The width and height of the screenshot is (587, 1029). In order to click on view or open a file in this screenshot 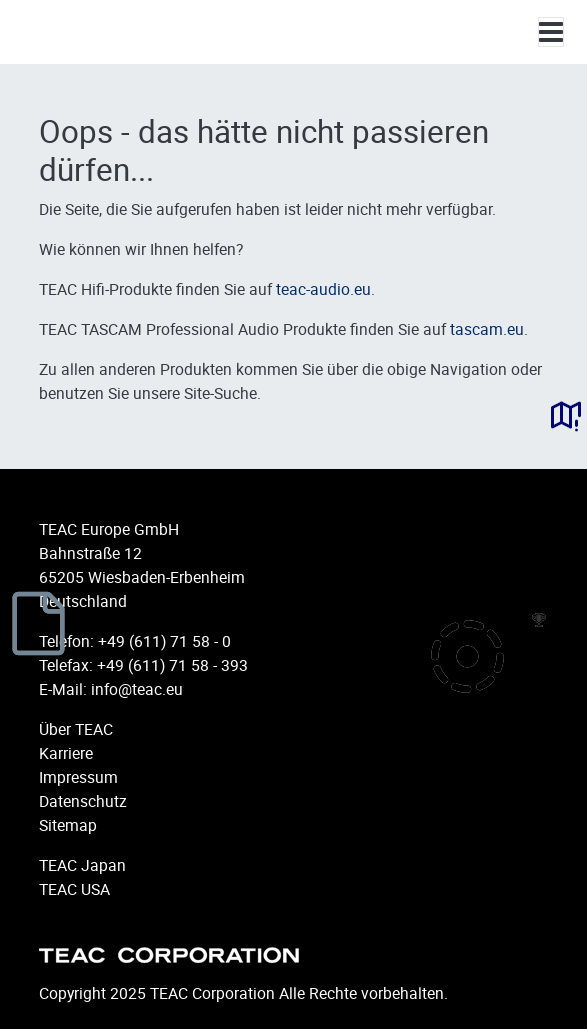, I will do `click(38, 623)`.